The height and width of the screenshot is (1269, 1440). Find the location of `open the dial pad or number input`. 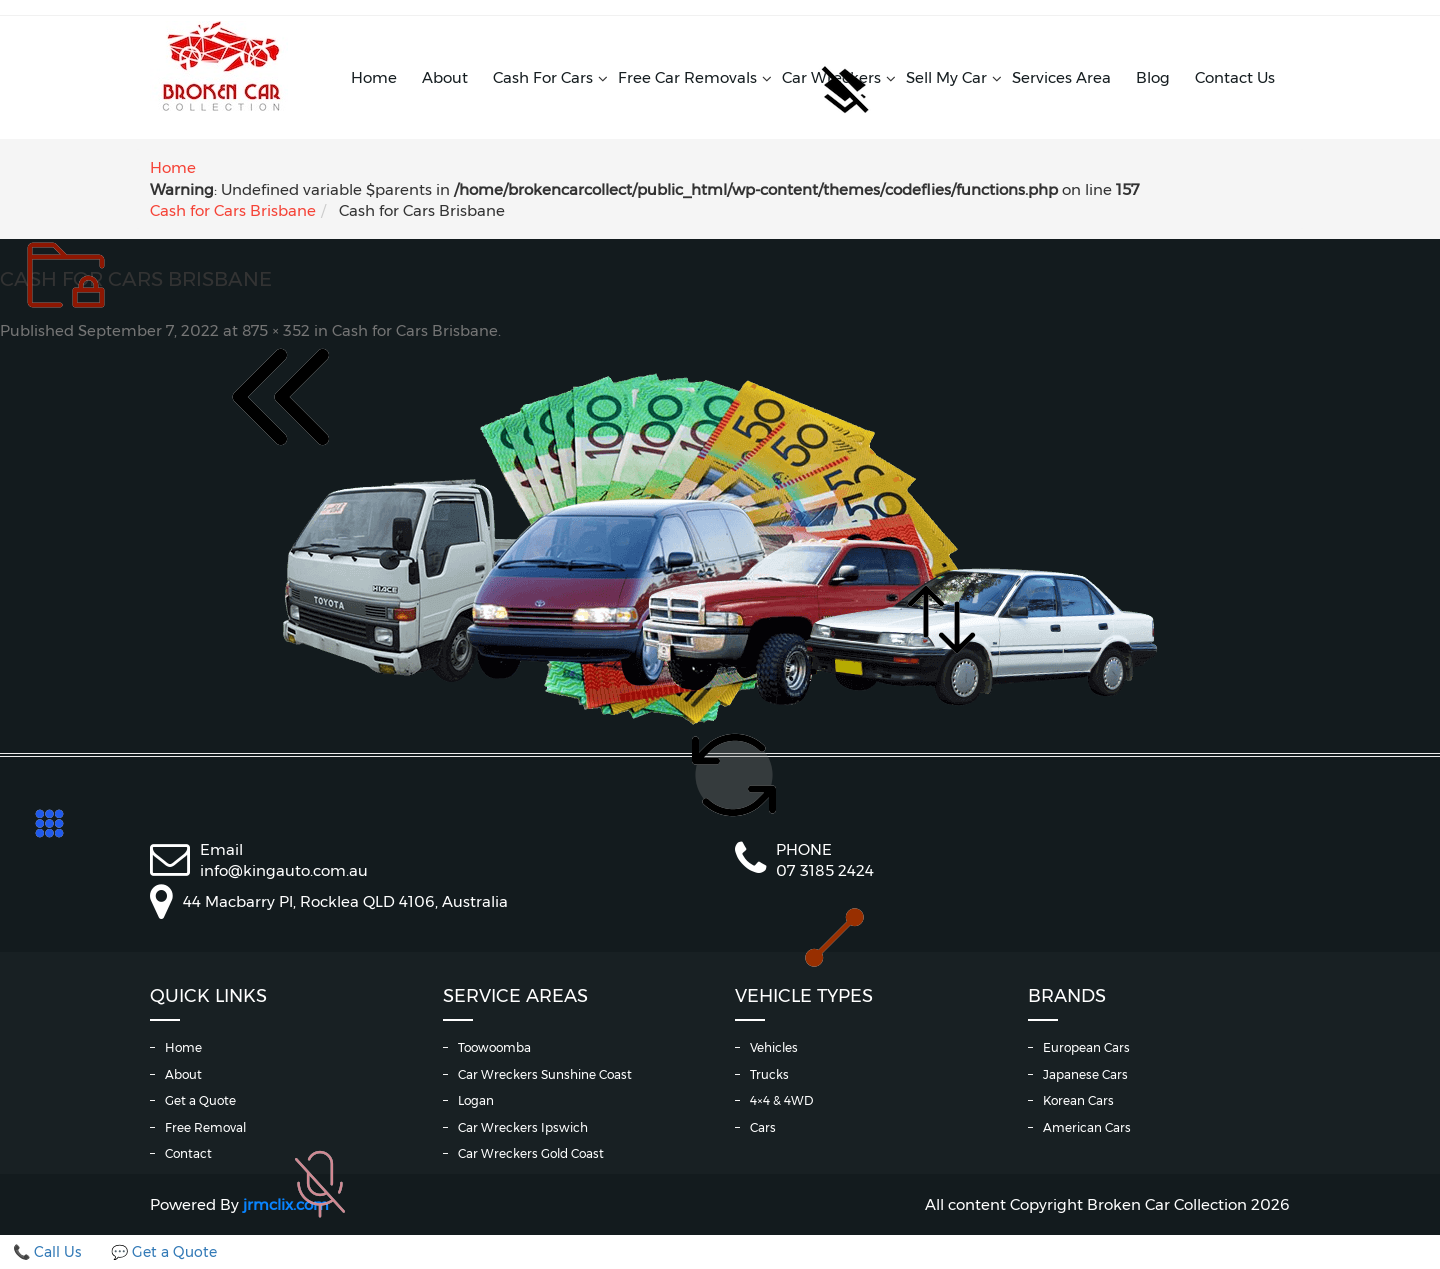

open the dial pad or number input is located at coordinates (49, 823).